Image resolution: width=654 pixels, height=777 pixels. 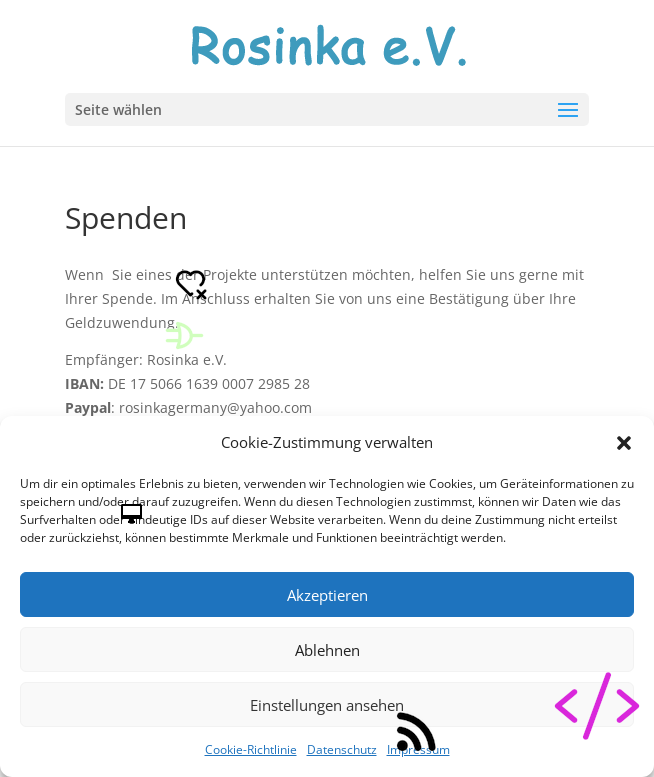 I want to click on access desktop or computer settings, so click(x=131, y=513).